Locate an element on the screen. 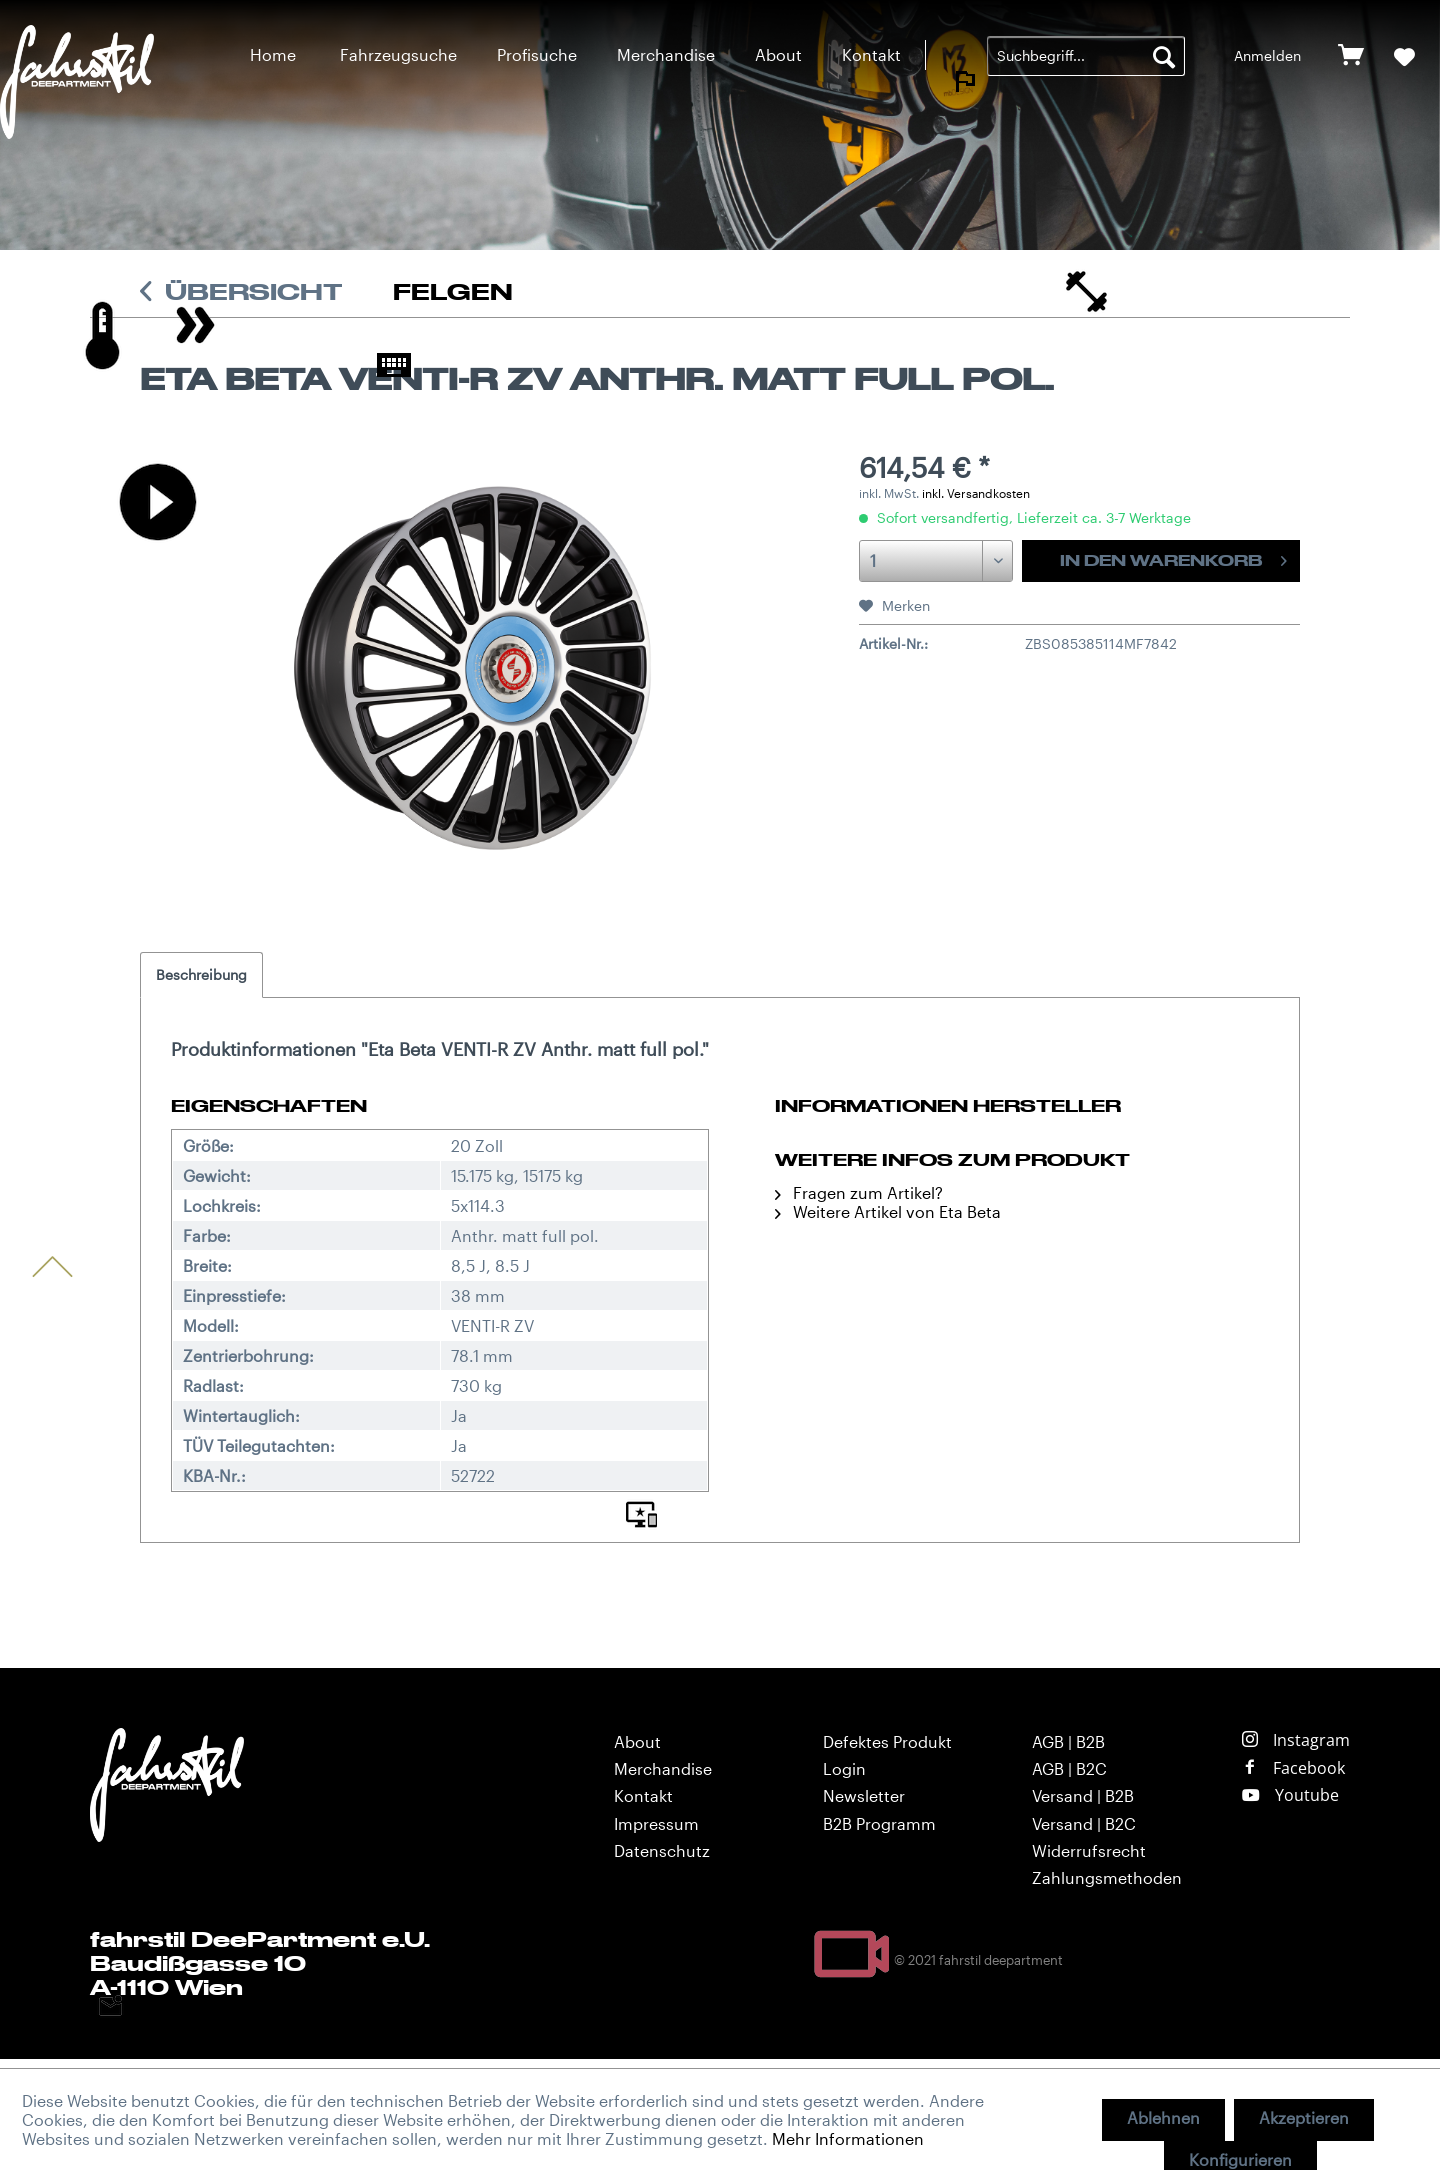 The height and width of the screenshot is (2170, 1440). access fitness or workout features is located at coordinates (1086, 291).